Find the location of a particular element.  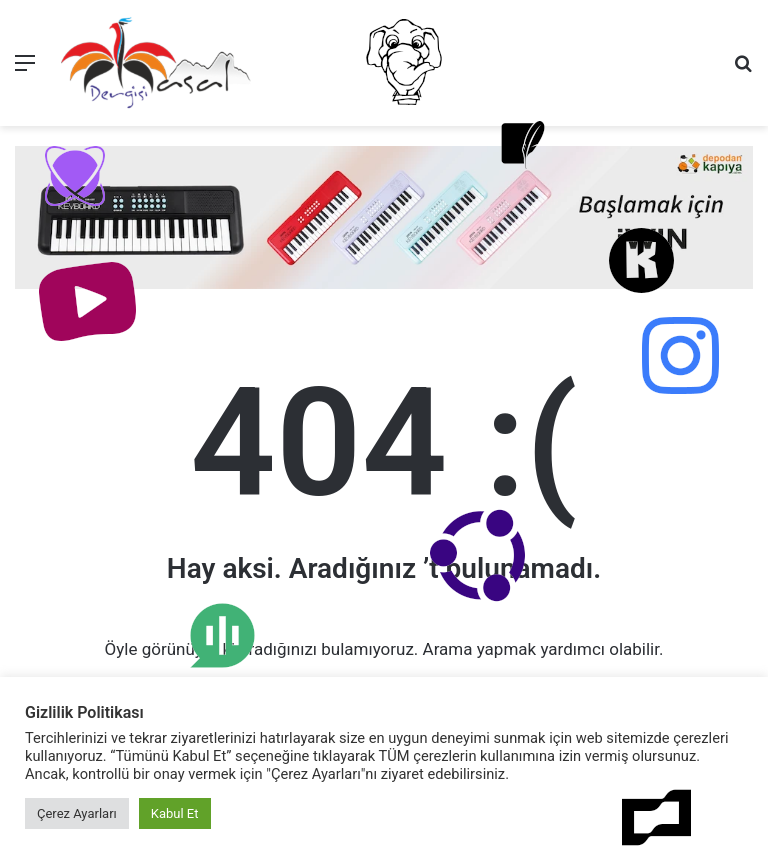

ReactOS project logo is located at coordinates (75, 176).